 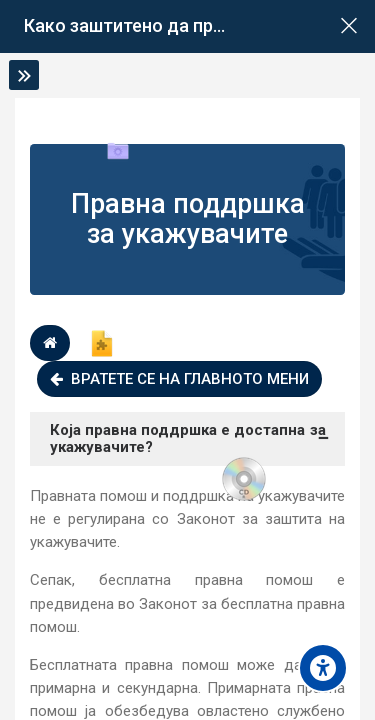 I want to click on open smart folder with automated sorting rules, so click(x=118, y=151).